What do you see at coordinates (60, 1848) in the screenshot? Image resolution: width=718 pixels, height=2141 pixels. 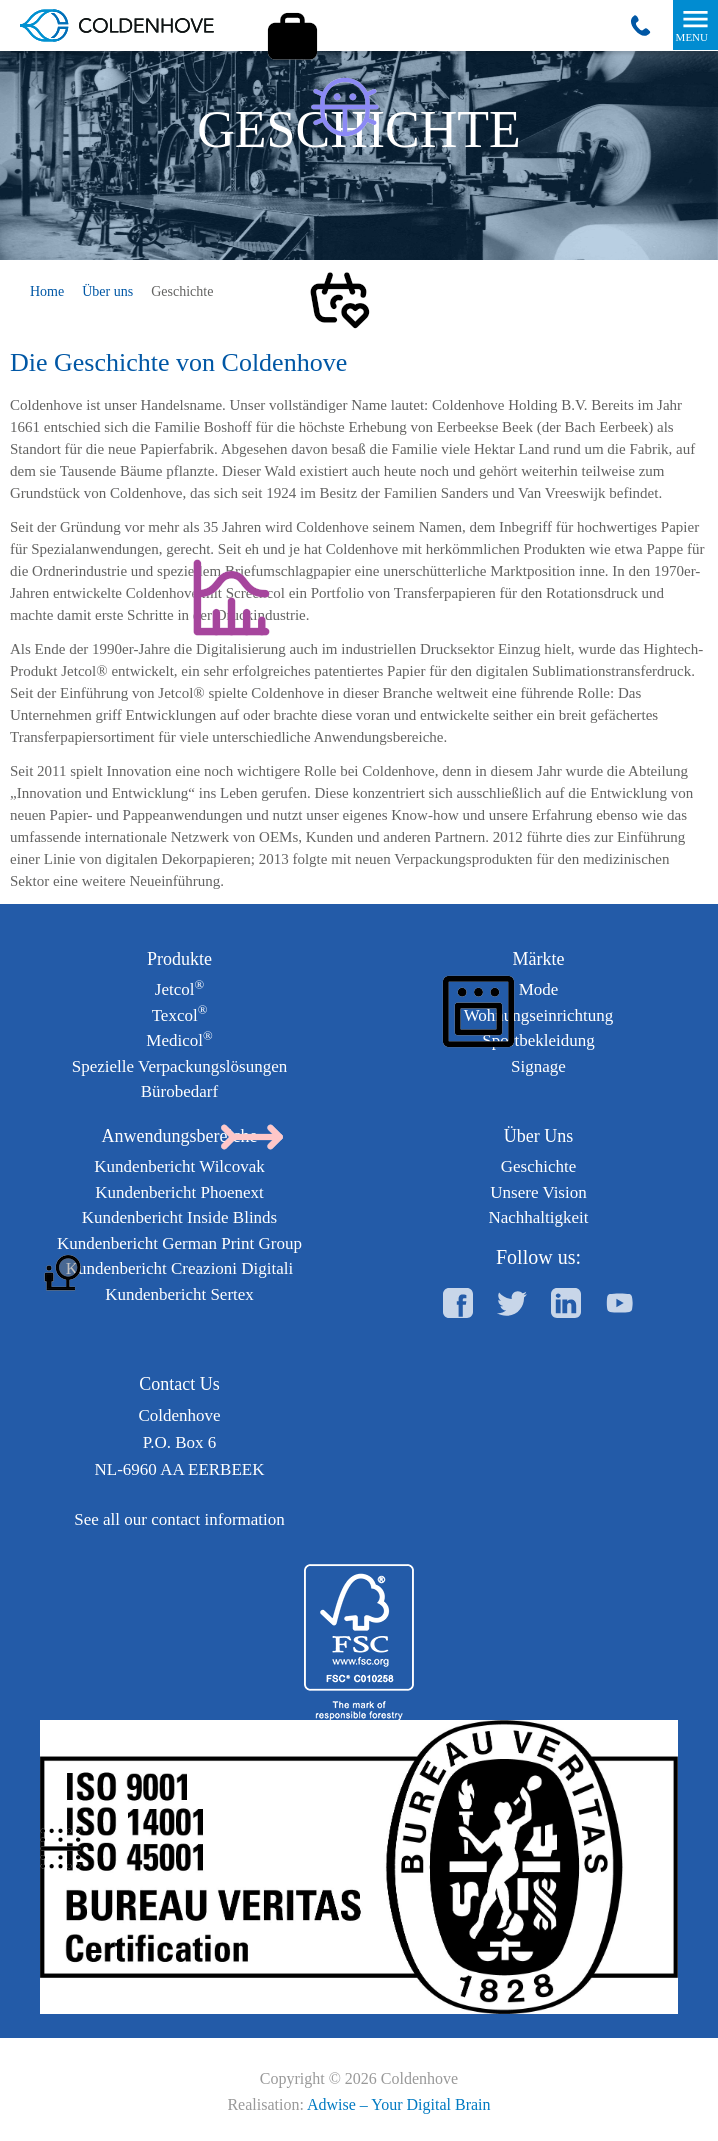 I see `apply horizontal border to selected cells` at bounding box center [60, 1848].